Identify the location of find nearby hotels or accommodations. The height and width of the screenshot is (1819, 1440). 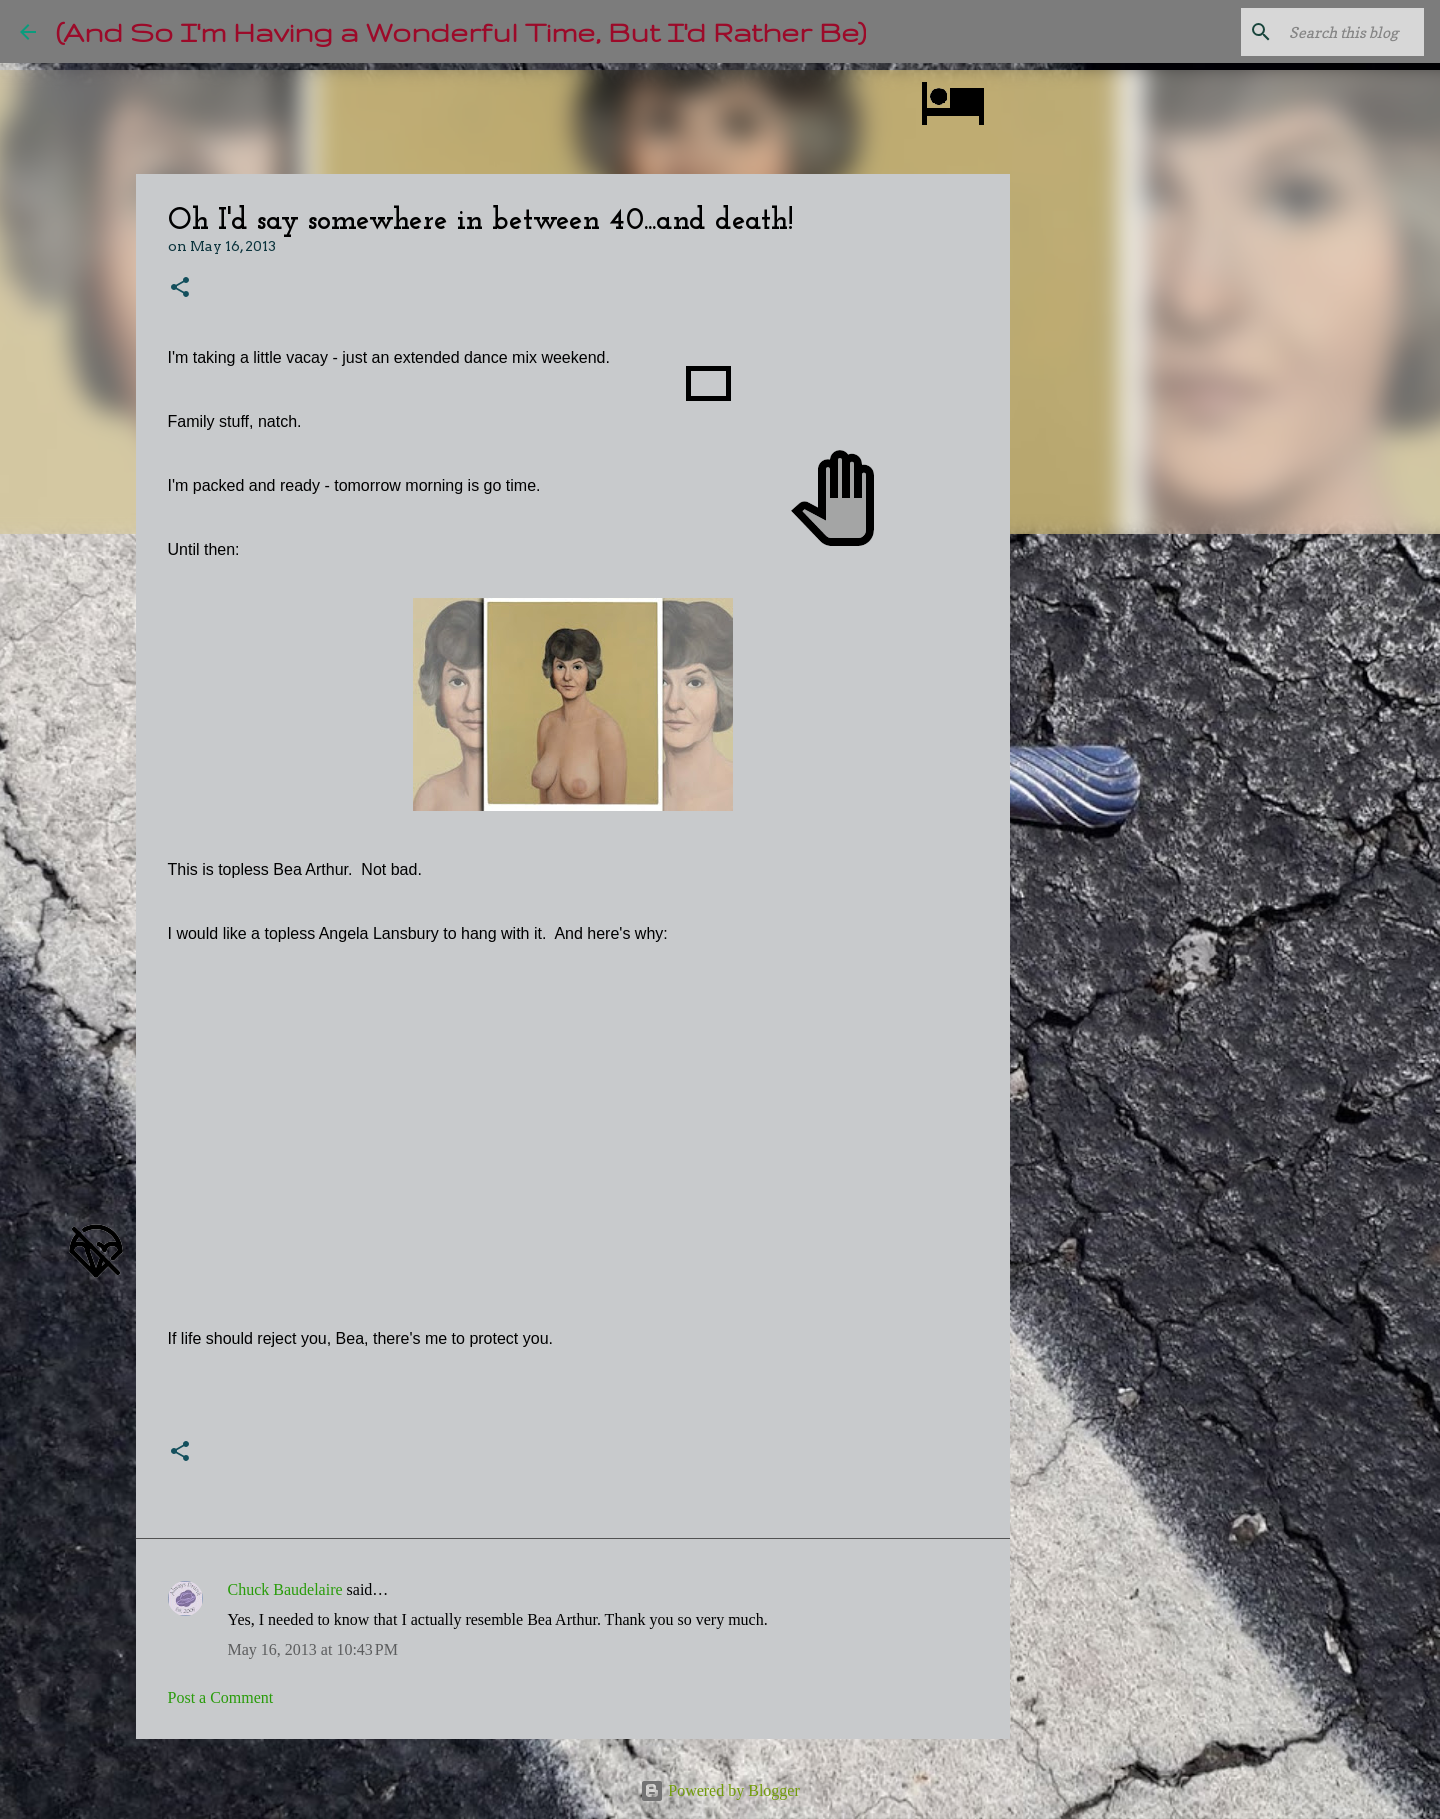
(953, 102).